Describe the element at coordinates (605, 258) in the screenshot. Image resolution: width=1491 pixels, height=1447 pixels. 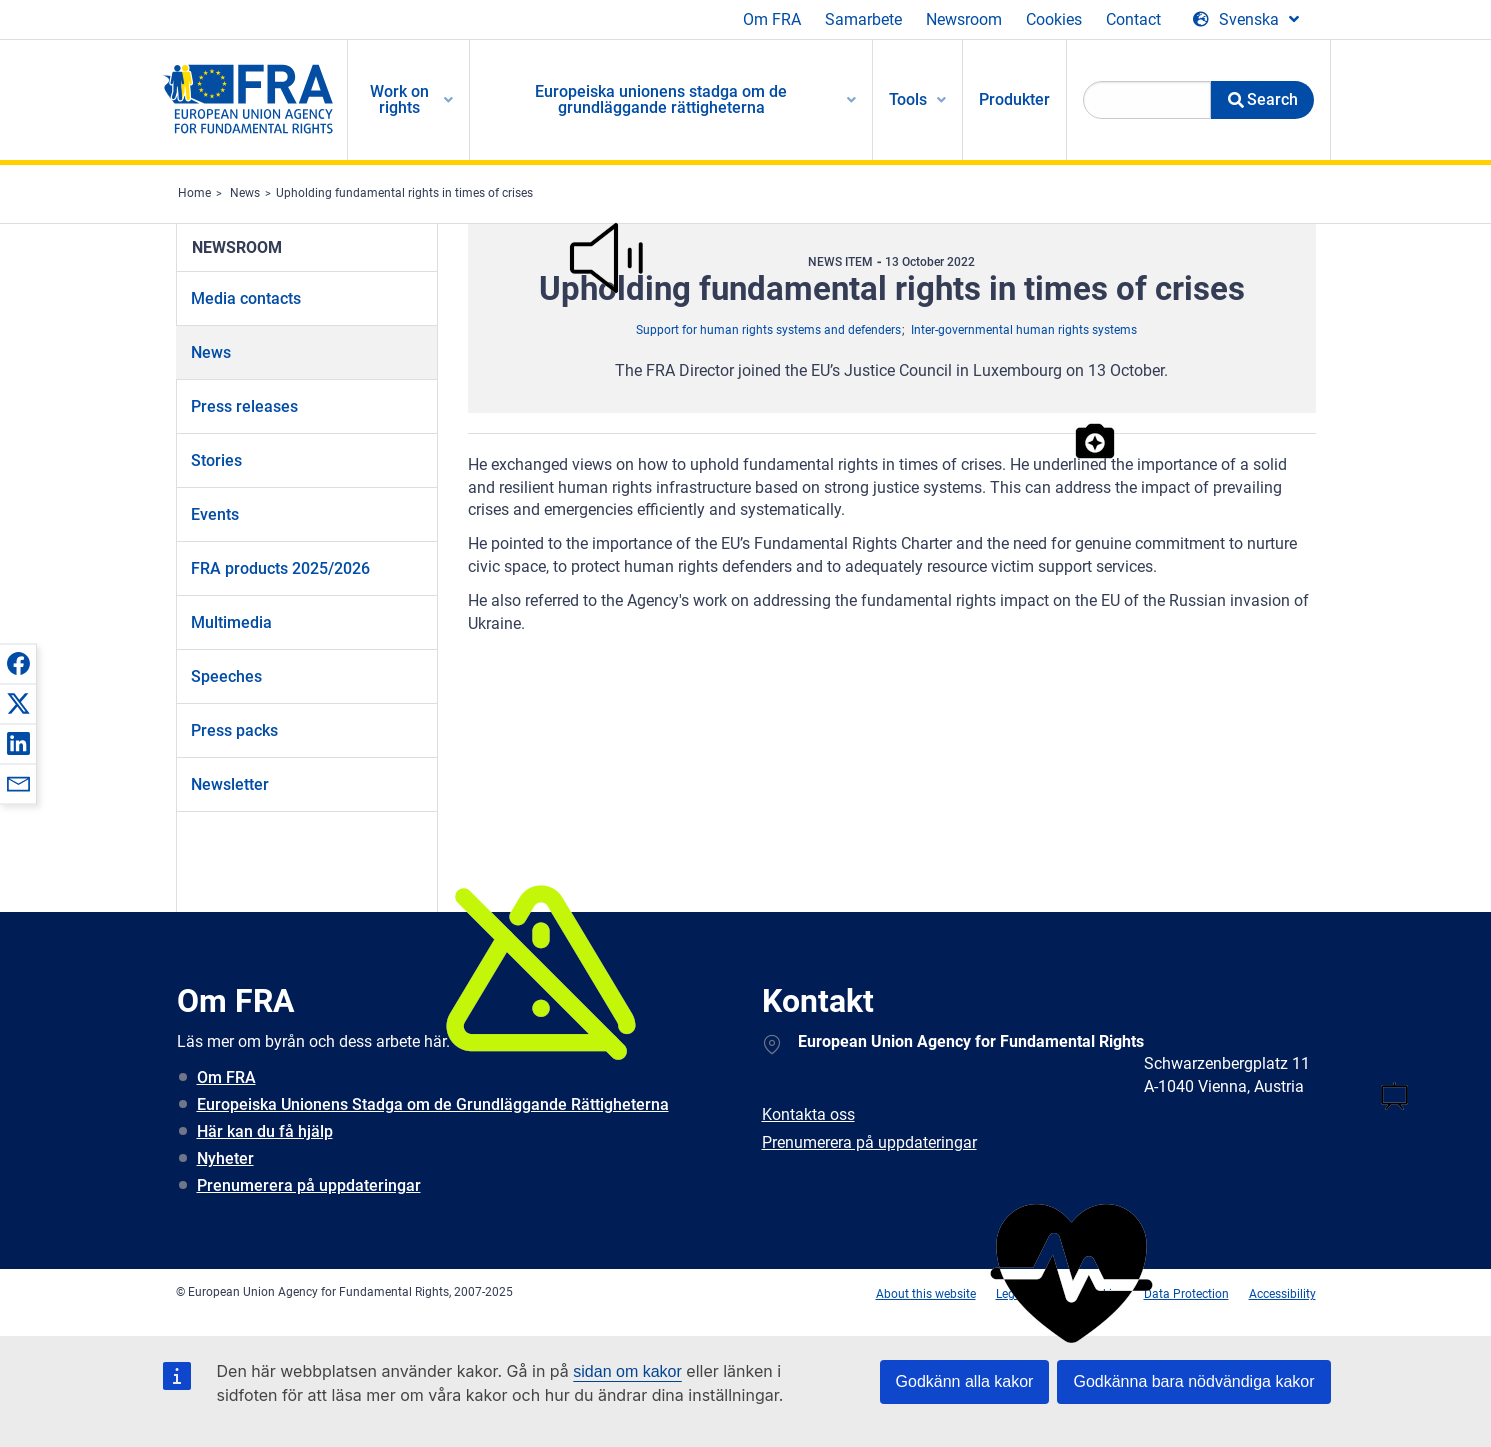
I see `increase or adjust volume level` at that location.